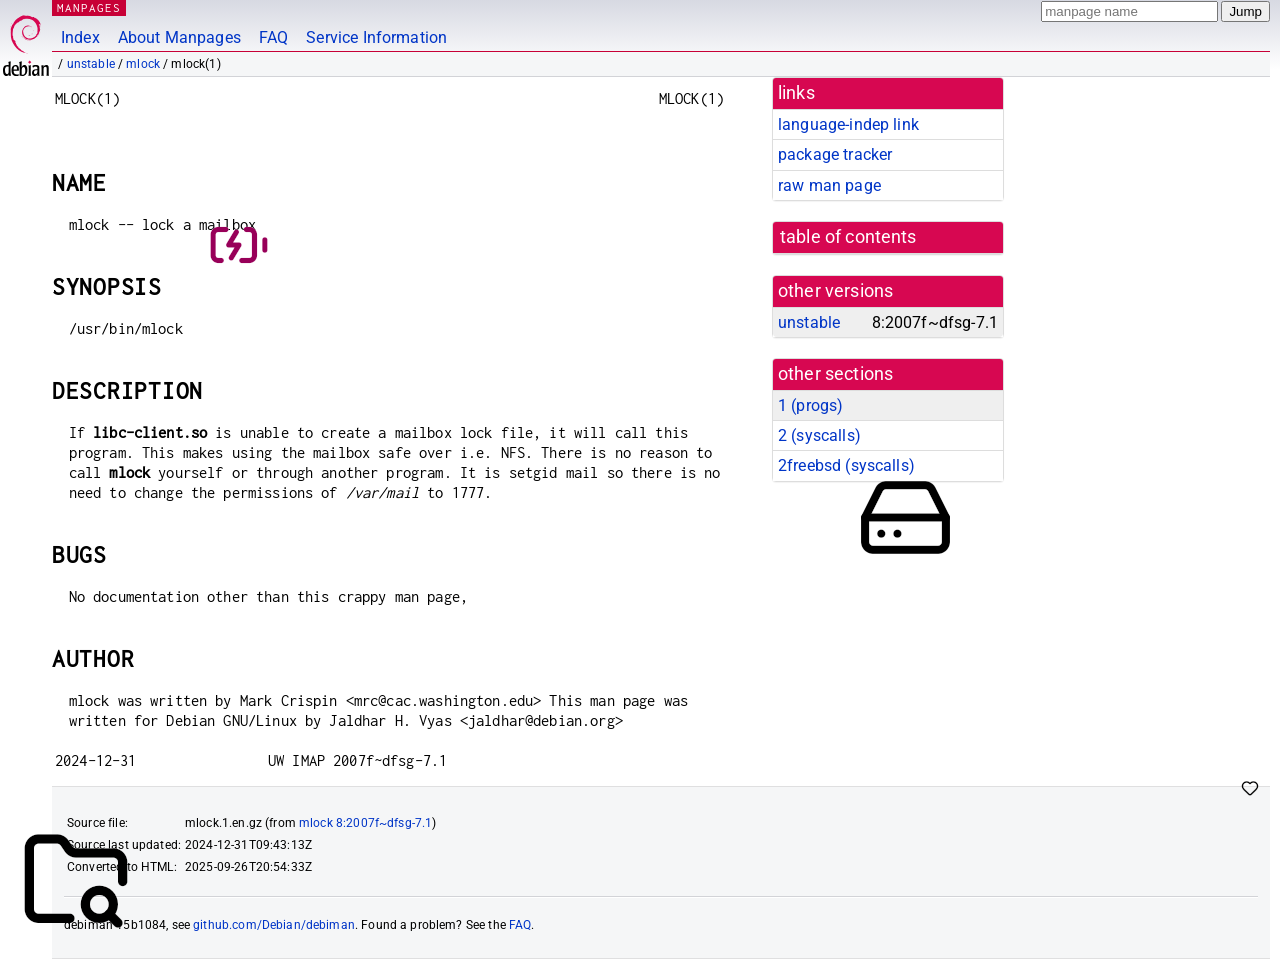  Describe the element at coordinates (76, 881) in the screenshot. I see `search within a folder` at that location.